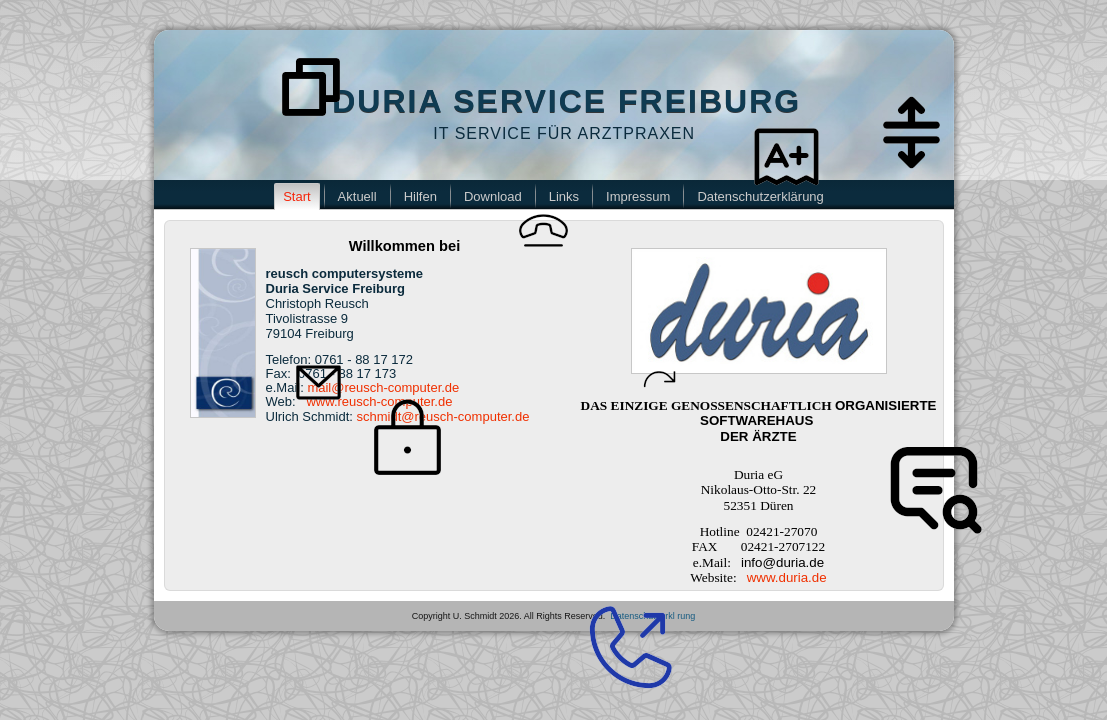  Describe the element at coordinates (318, 382) in the screenshot. I see `open your inbox` at that location.